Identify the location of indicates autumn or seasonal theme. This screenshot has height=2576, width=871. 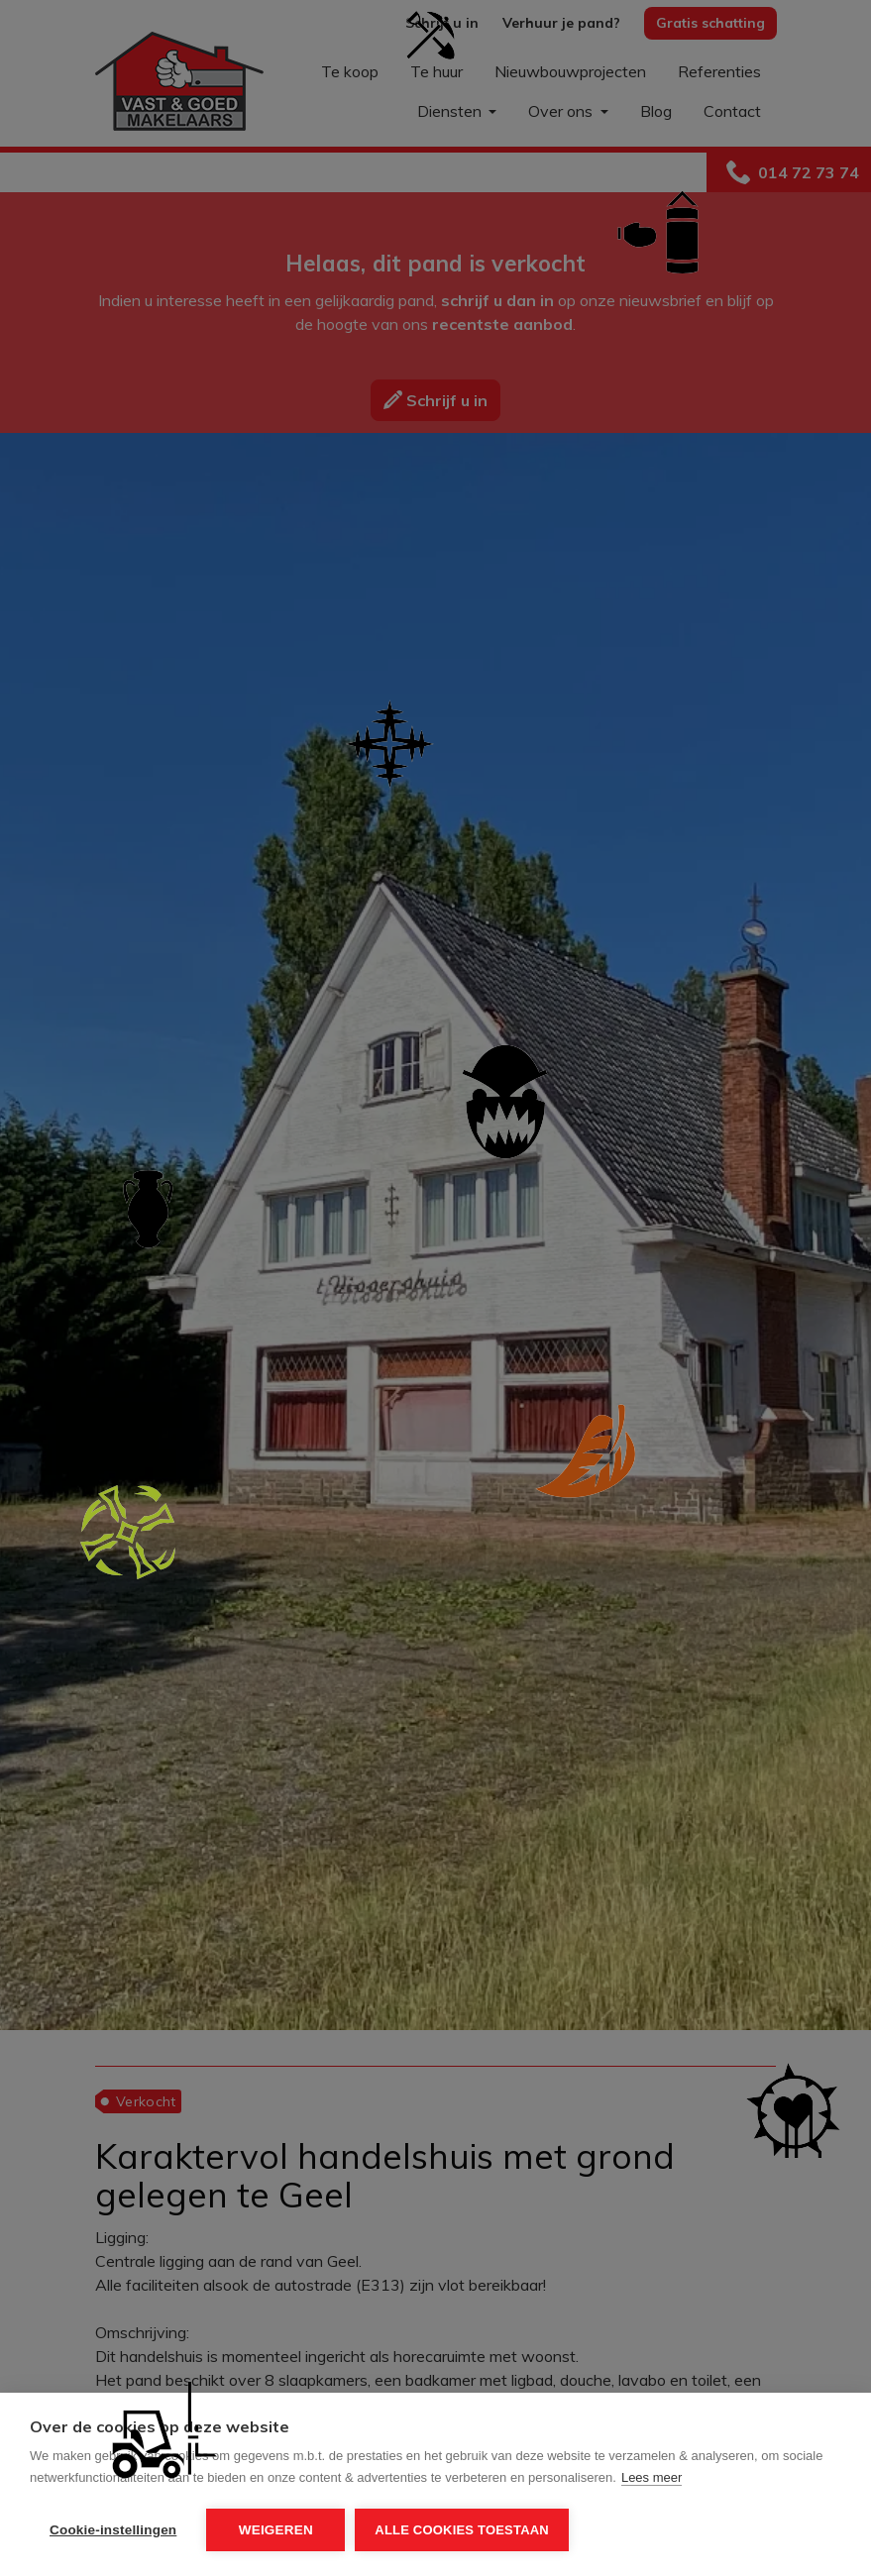
(585, 1453).